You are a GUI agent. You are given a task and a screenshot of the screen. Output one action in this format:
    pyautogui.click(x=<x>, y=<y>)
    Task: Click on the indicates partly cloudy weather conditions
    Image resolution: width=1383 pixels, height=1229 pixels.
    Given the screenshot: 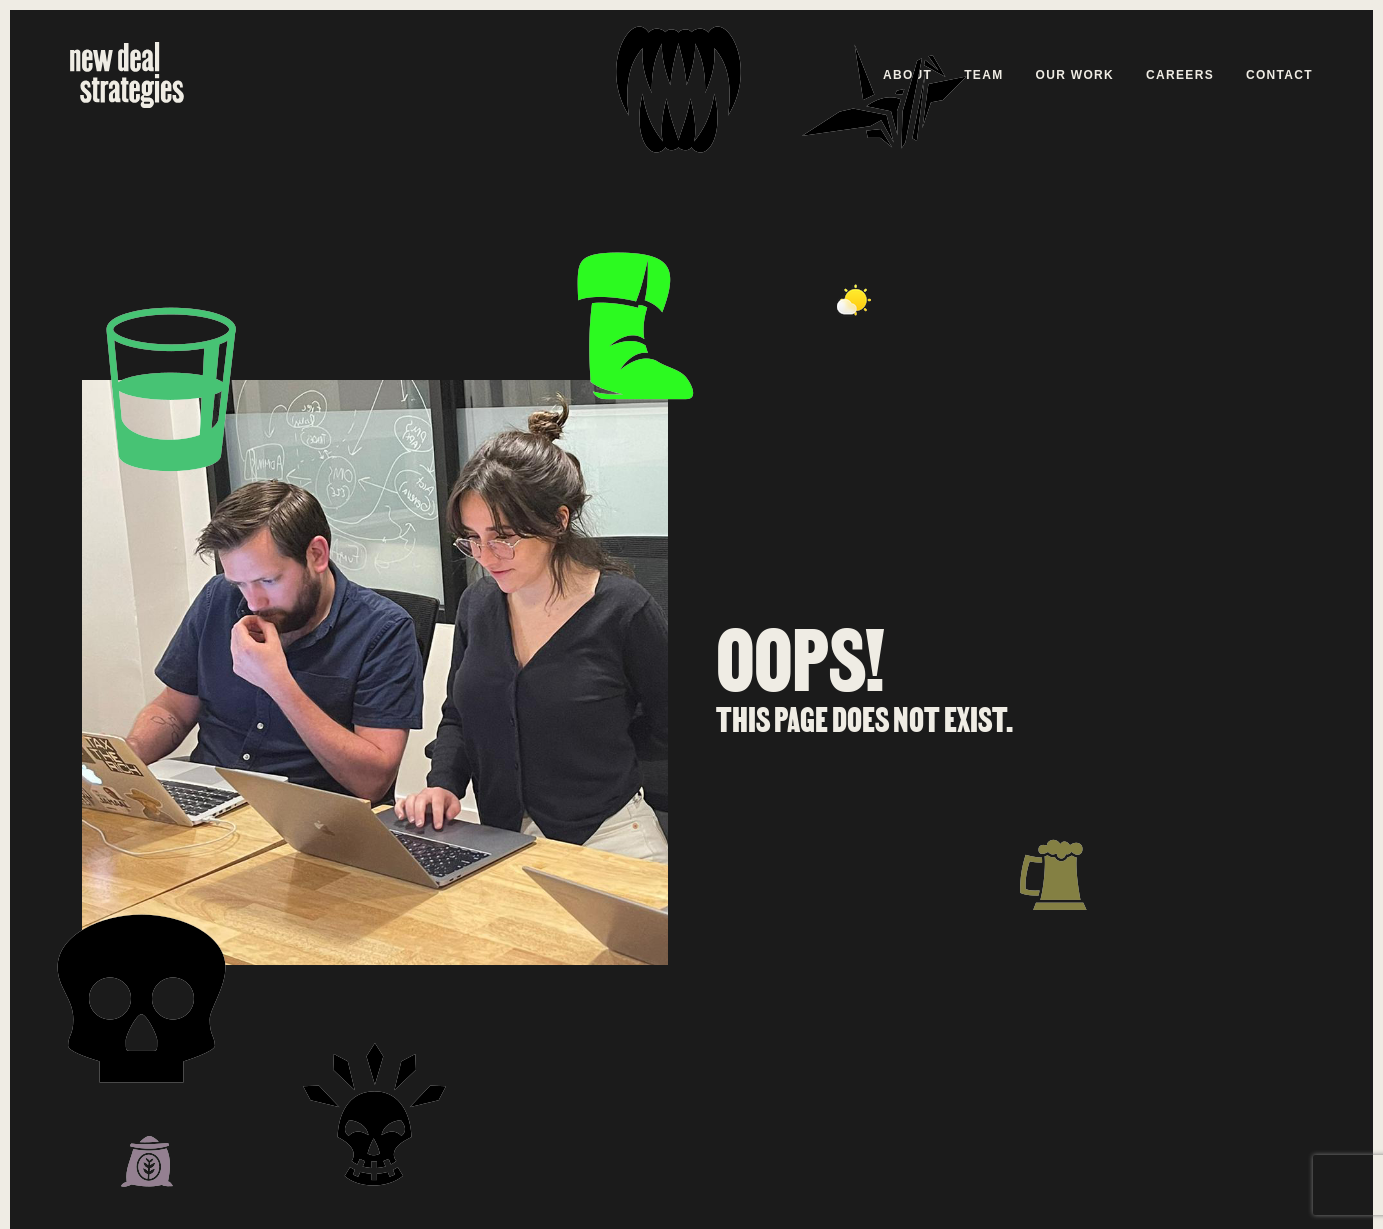 What is the action you would take?
    pyautogui.click(x=854, y=300)
    